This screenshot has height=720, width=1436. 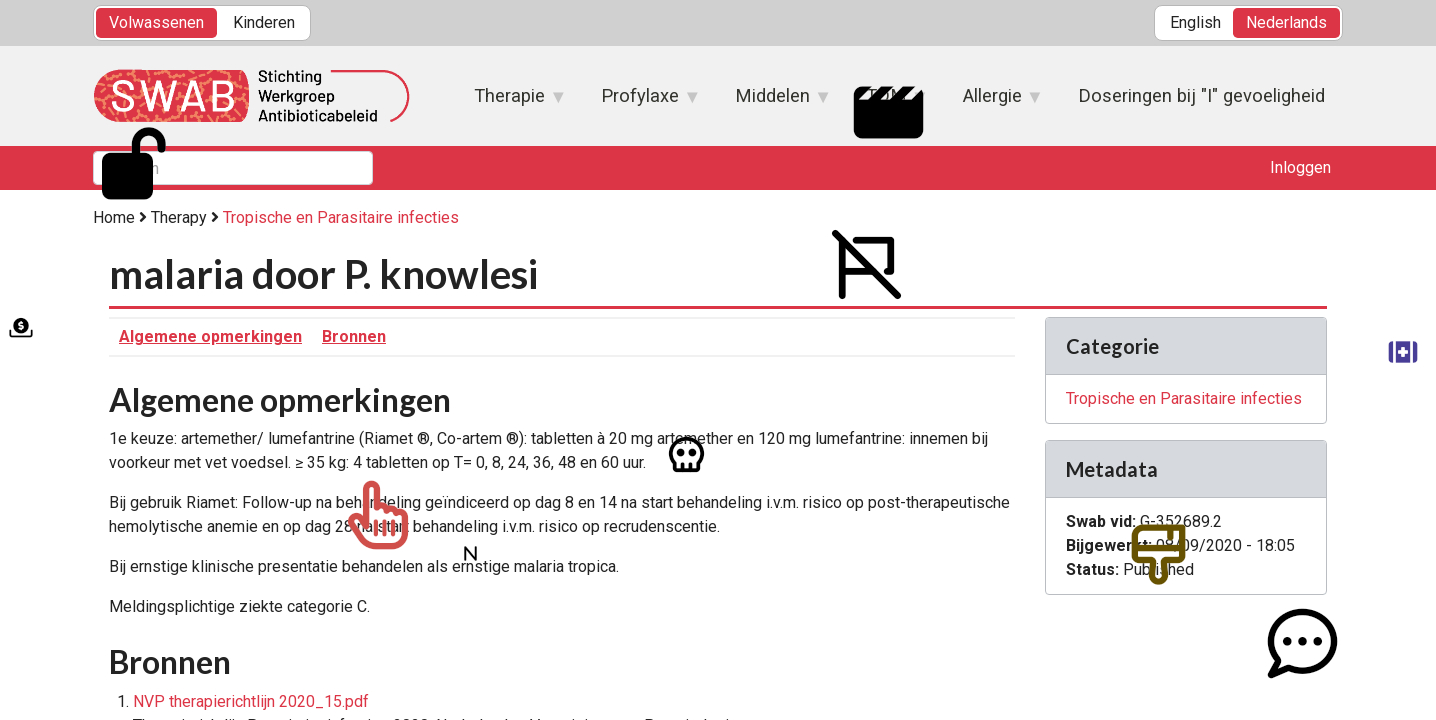 I want to click on access painting or drawing tools, so click(x=1158, y=553).